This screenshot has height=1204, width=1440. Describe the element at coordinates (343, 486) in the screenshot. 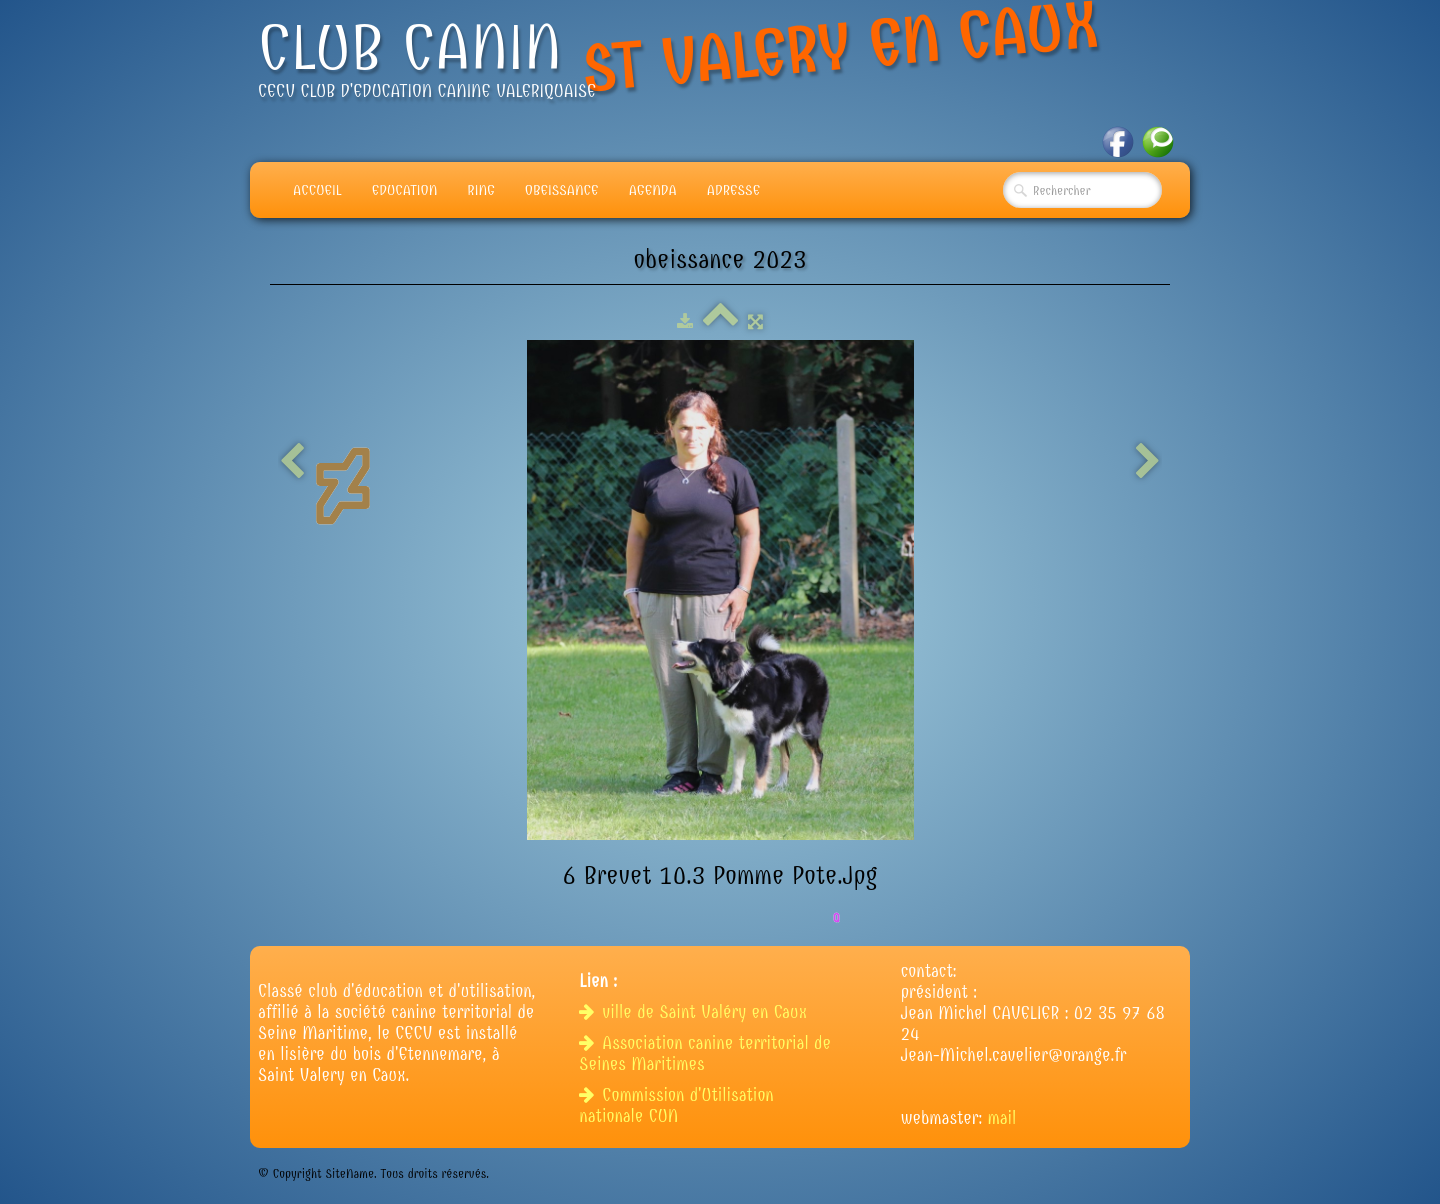

I see `visit deviantart profile or page` at that location.